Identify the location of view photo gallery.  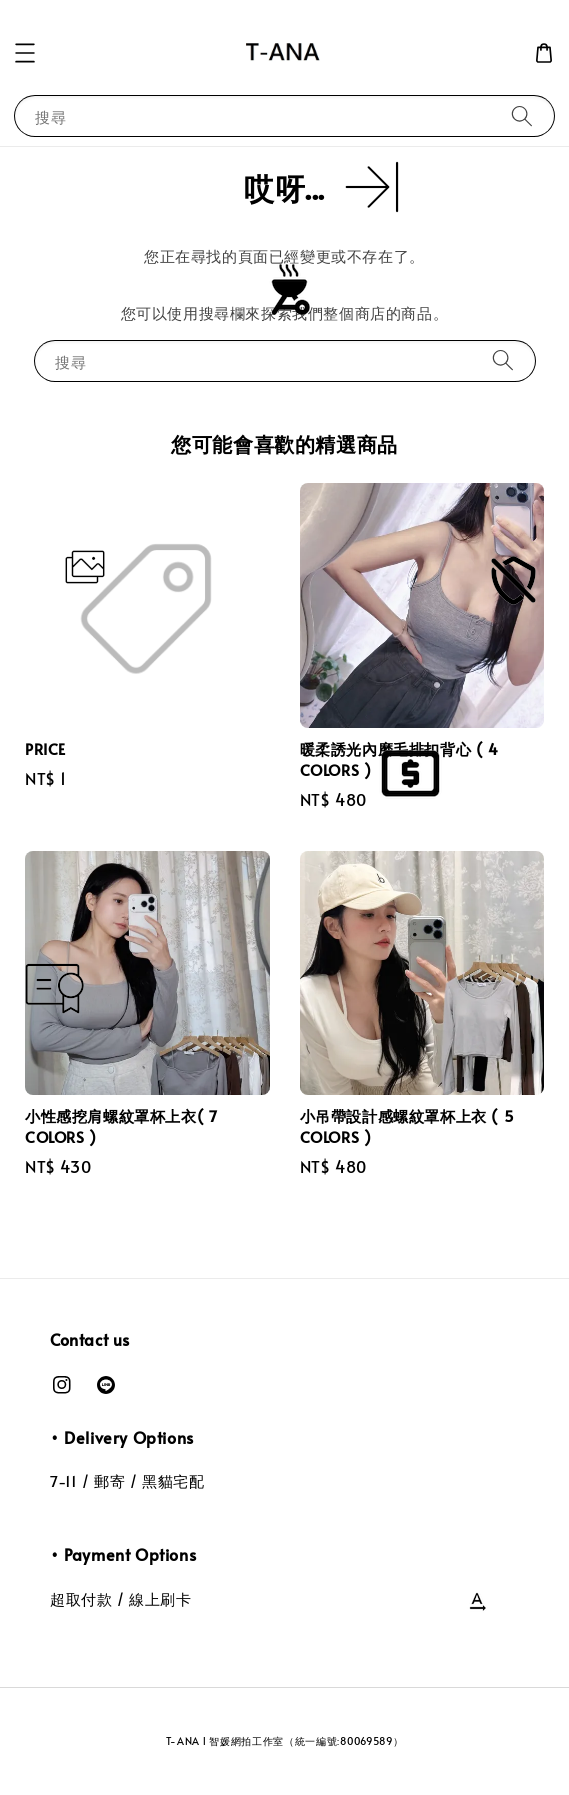
(85, 567).